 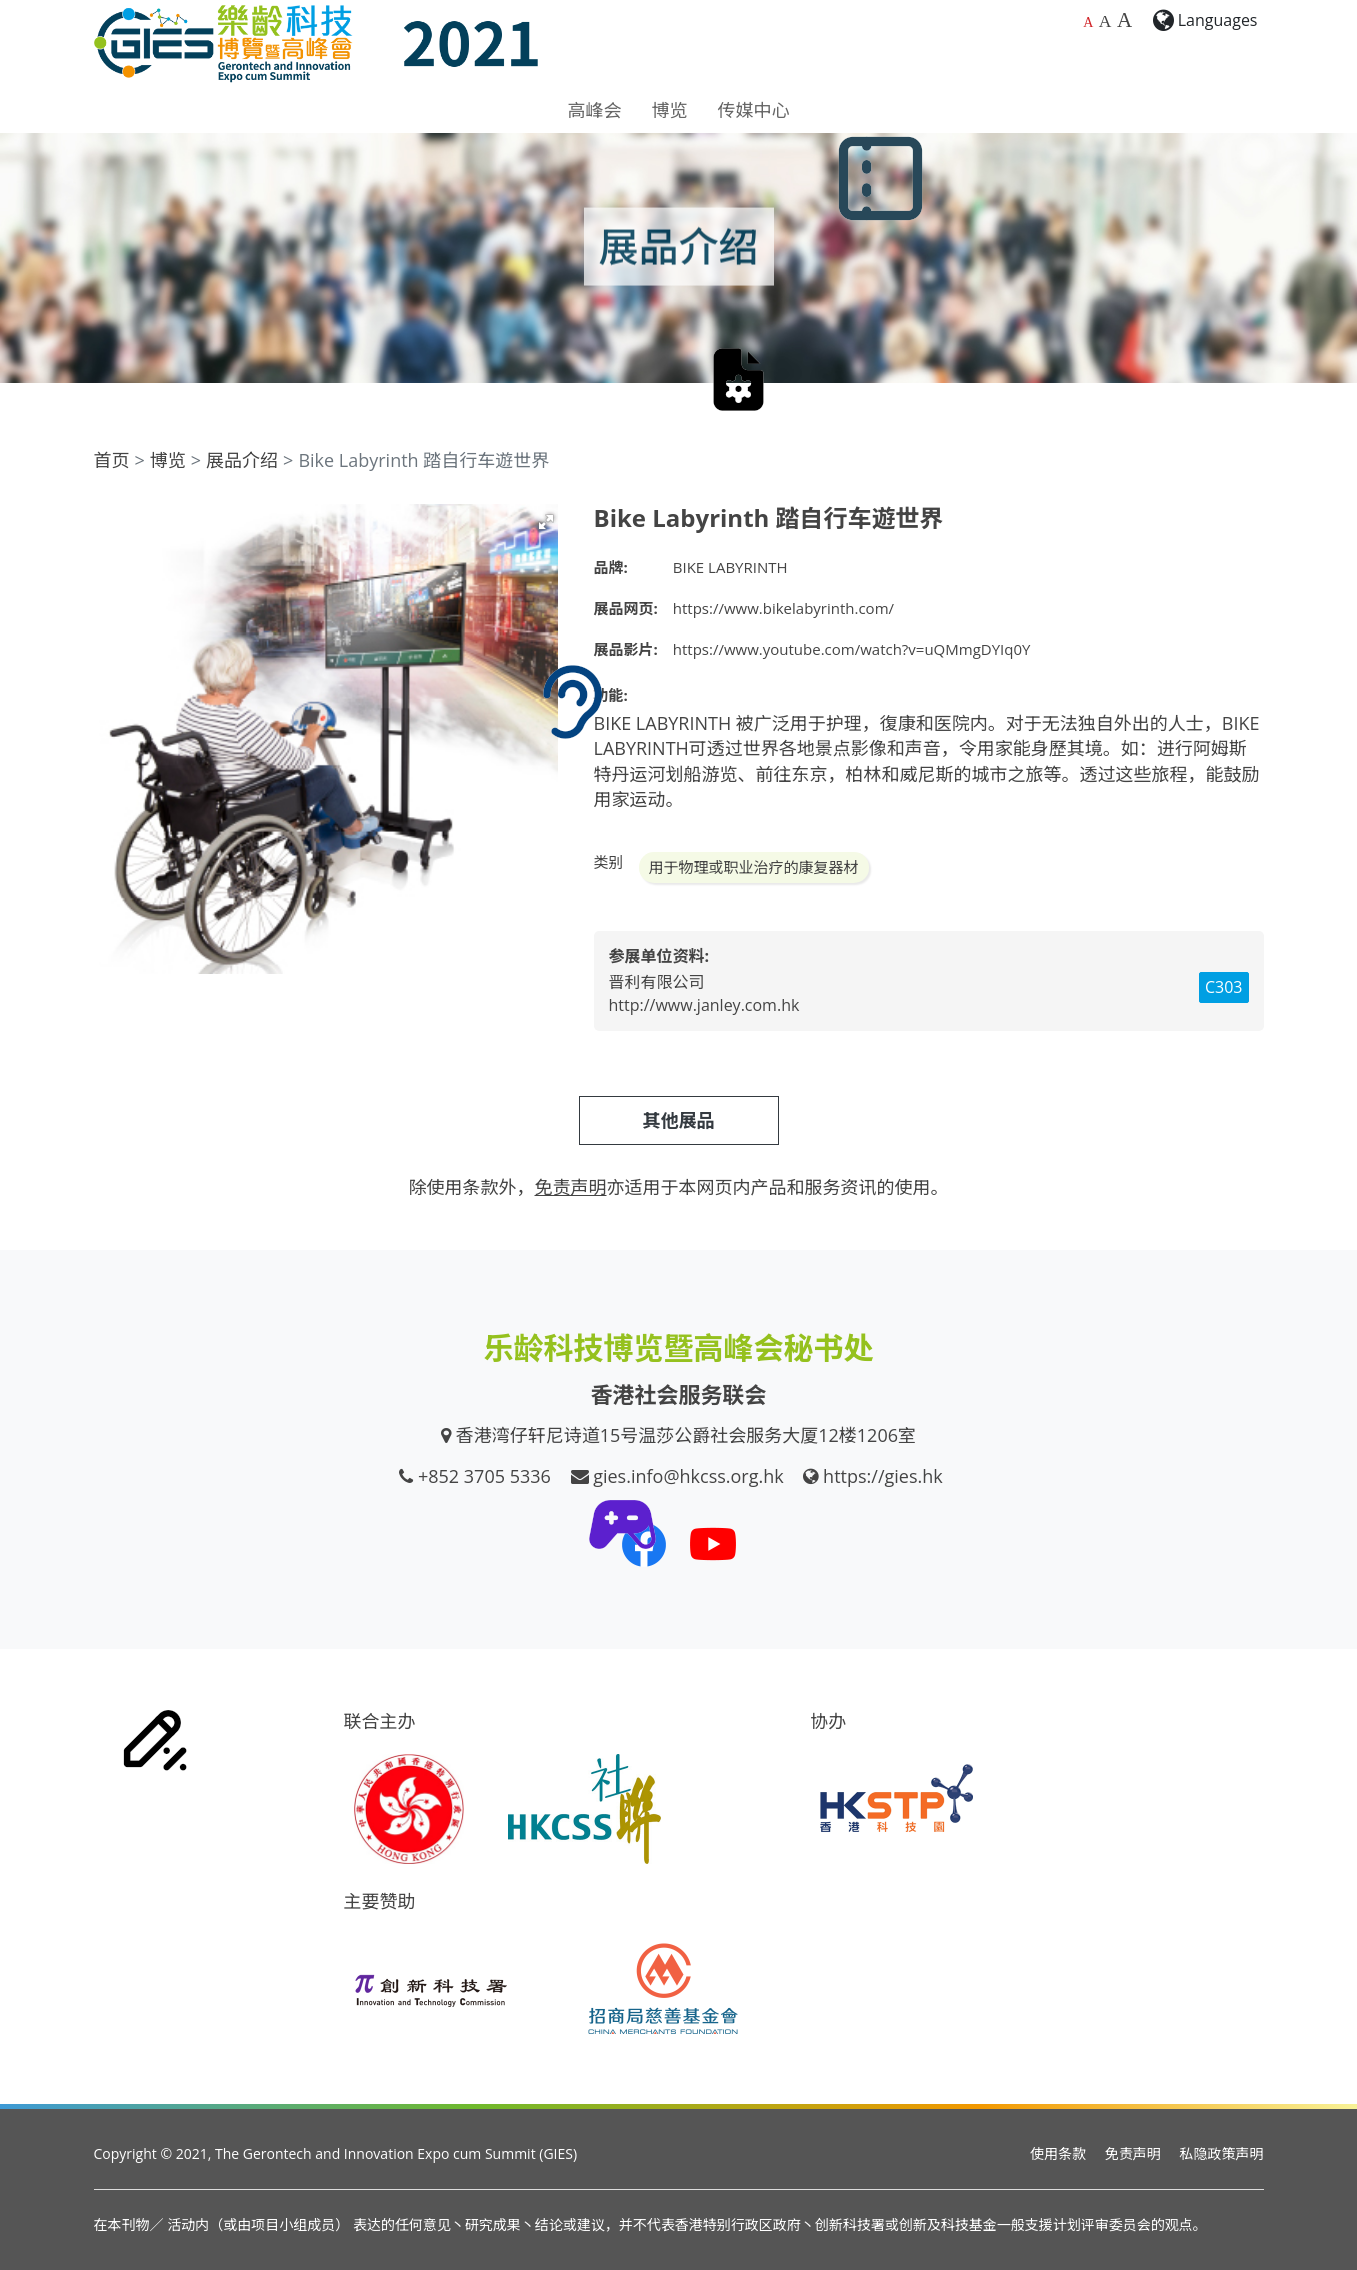 I want to click on open games or gaming section, so click(x=622, y=1524).